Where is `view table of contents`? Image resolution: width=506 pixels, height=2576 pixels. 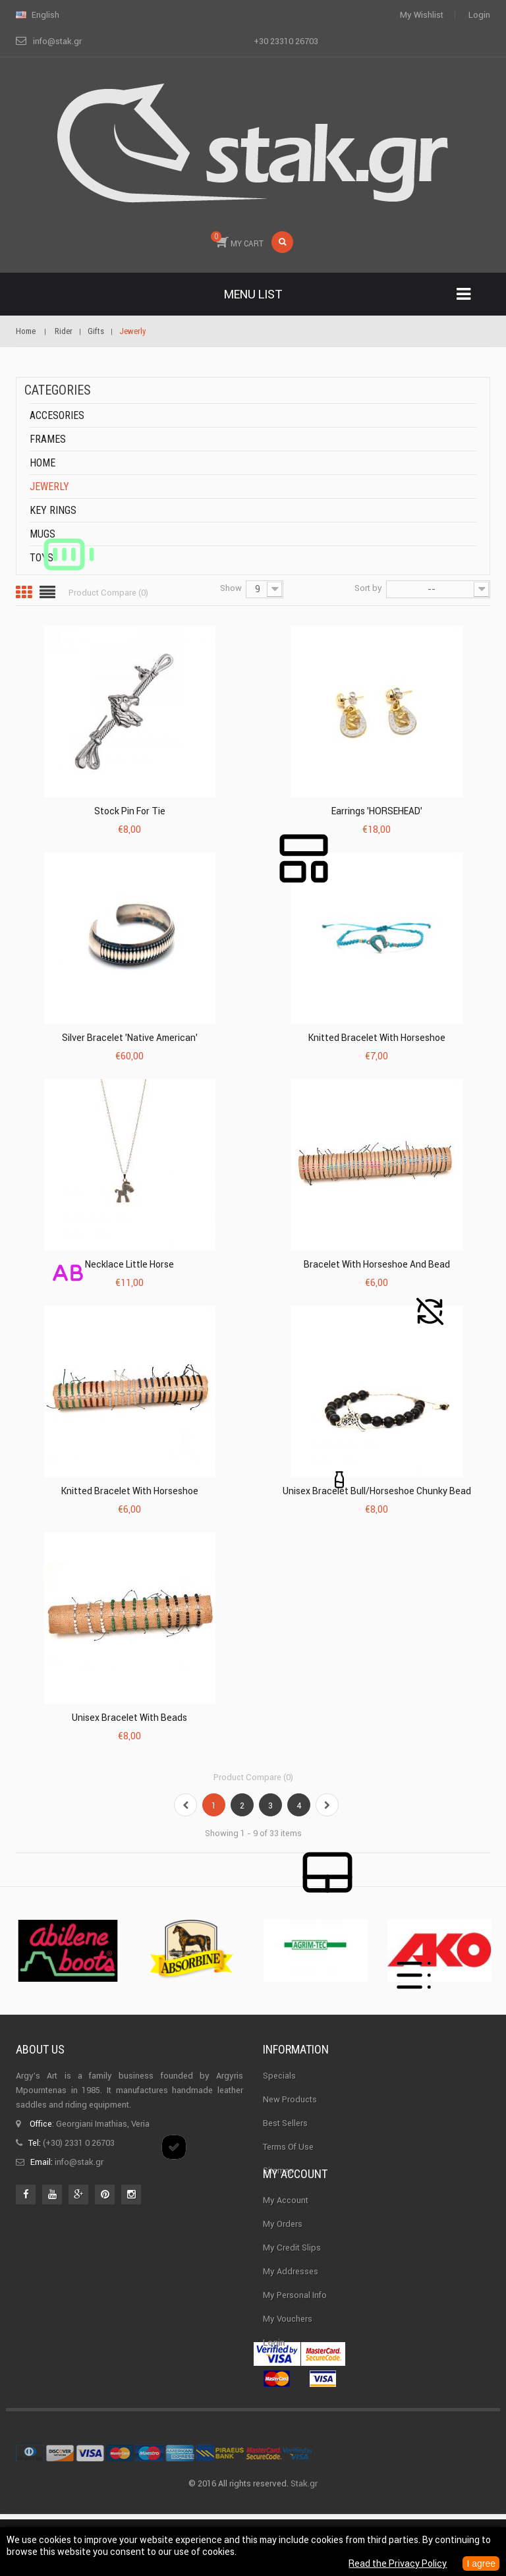
view table of contents is located at coordinates (414, 1975).